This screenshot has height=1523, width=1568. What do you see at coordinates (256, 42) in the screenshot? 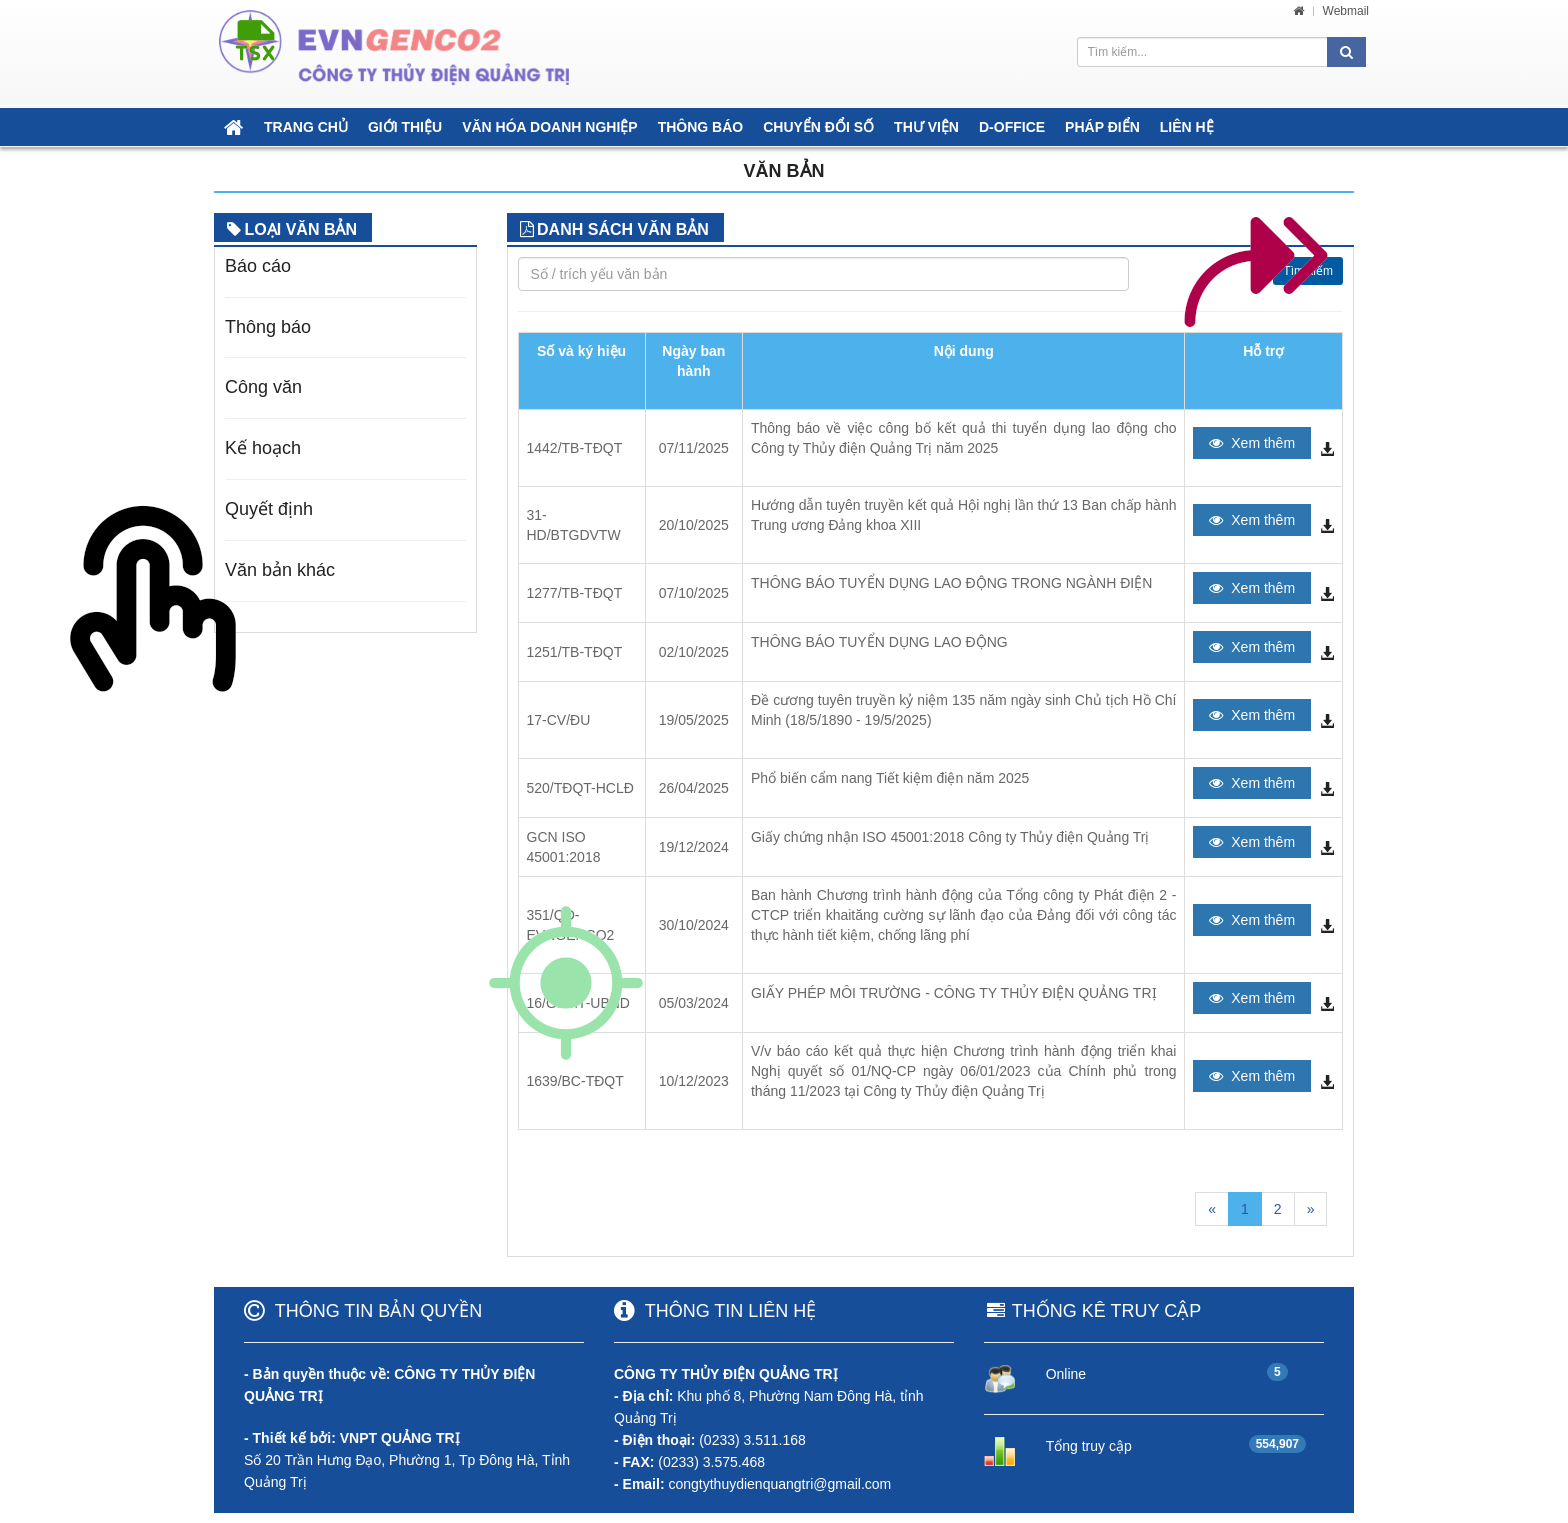
I see `open a TypeScript JSX file` at bounding box center [256, 42].